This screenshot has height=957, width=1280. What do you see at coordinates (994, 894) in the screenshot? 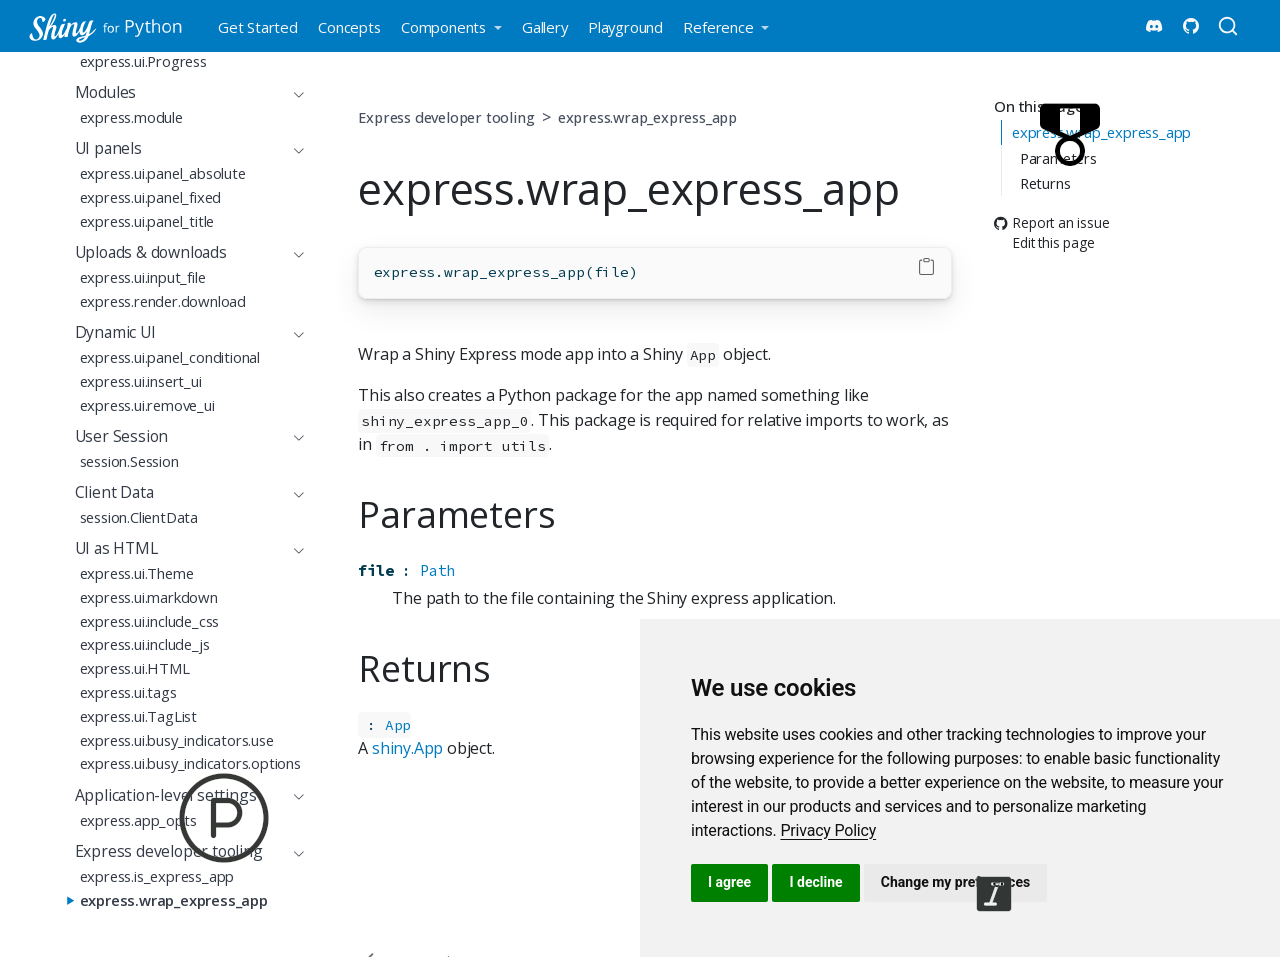
I see `apply italic formatting to selected text` at bounding box center [994, 894].